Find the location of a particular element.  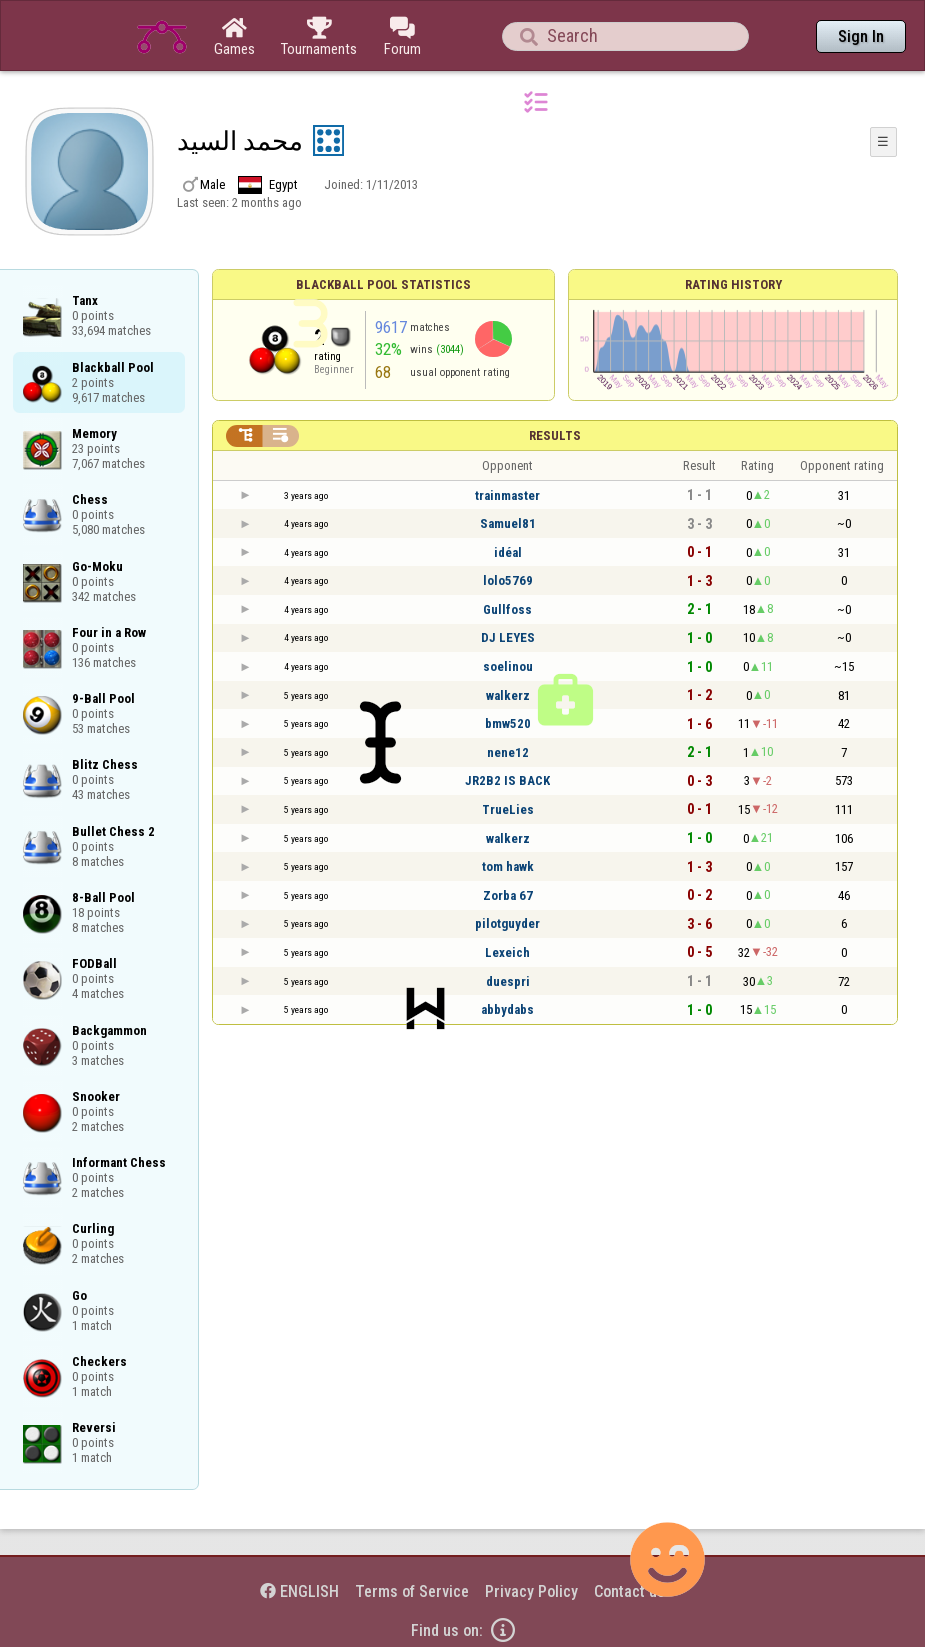

edit vector path curves is located at coordinates (162, 37).